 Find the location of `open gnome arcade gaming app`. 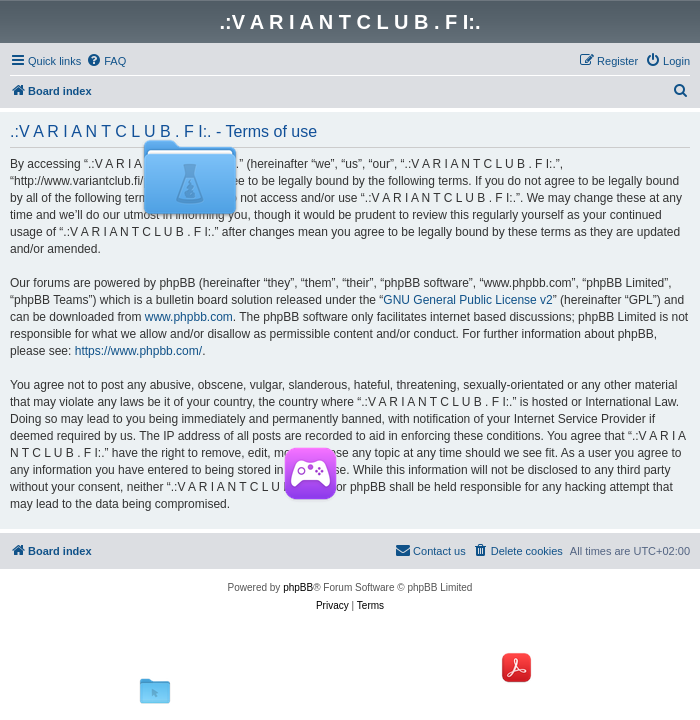

open gnome arcade gaming app is located at coordinates (310, 473).